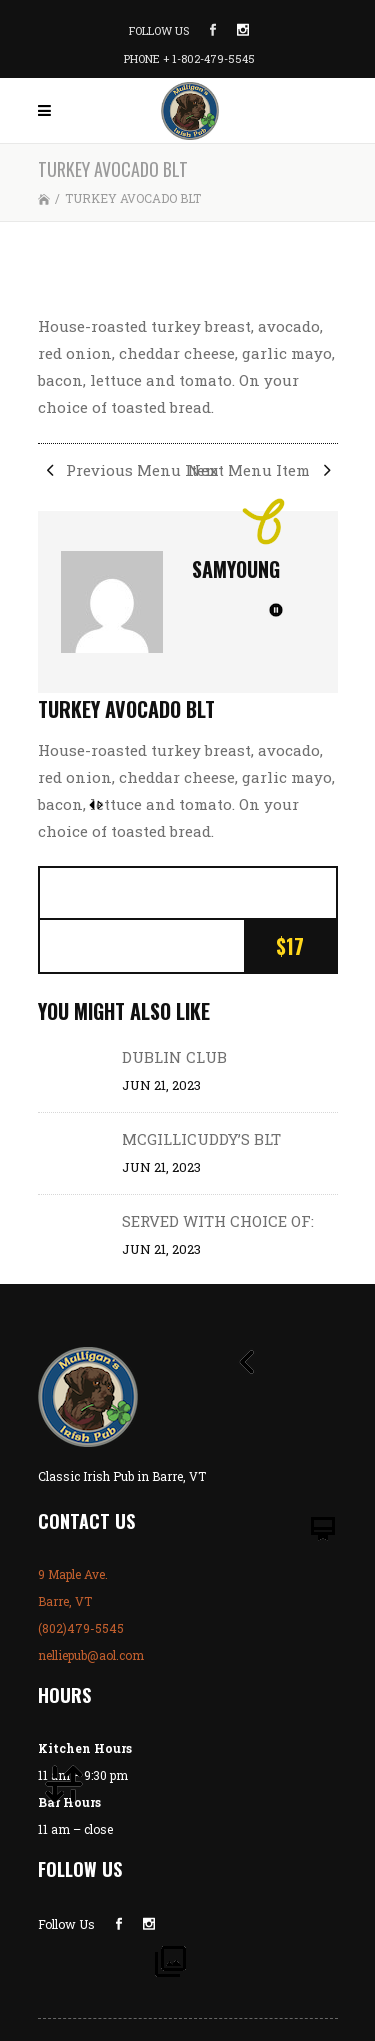  Describe the element at coordinates (263, 521) in the screenshot. I see `open the Bunpo Japanese learning app` at that location.